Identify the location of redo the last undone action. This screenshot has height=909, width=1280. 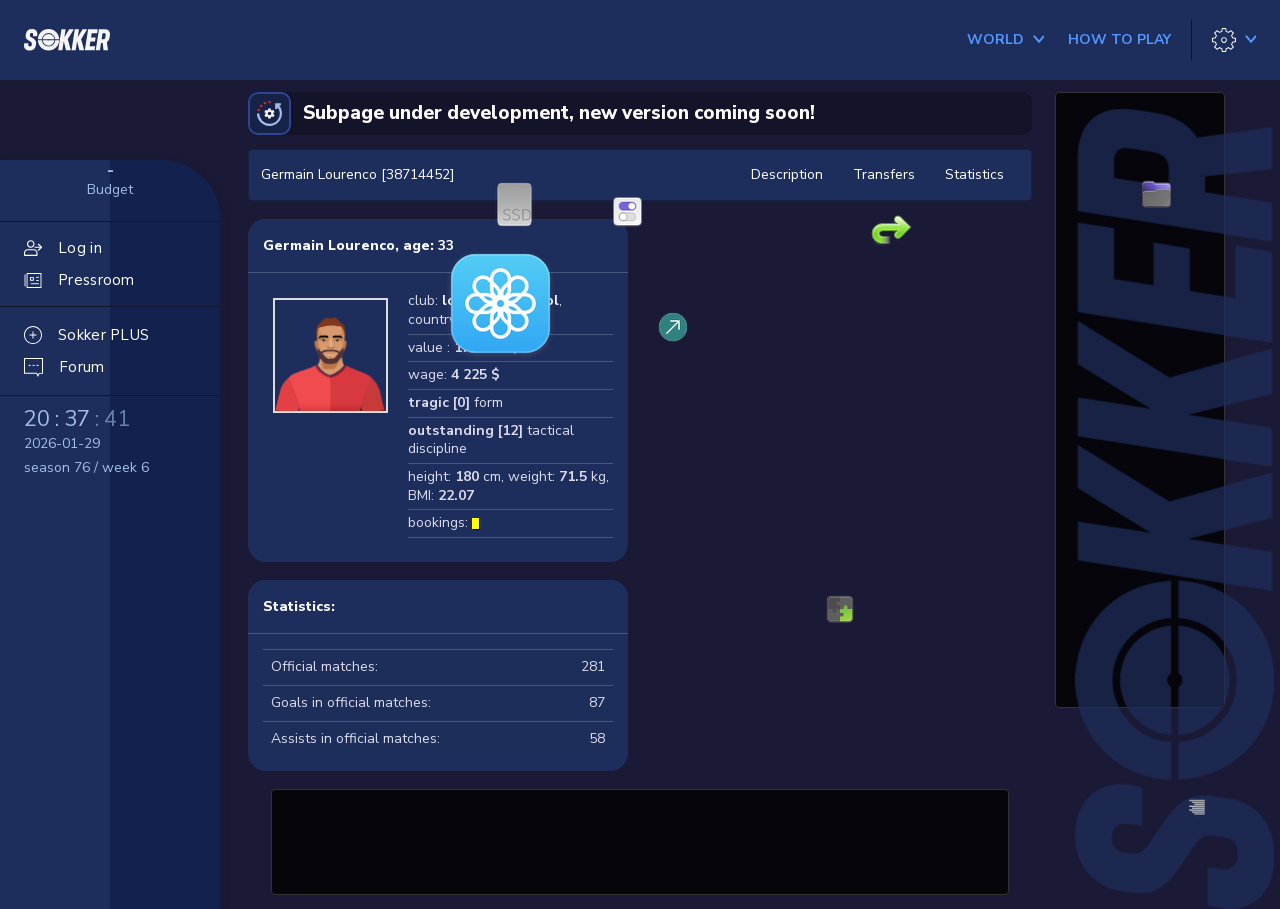
(891, 228).